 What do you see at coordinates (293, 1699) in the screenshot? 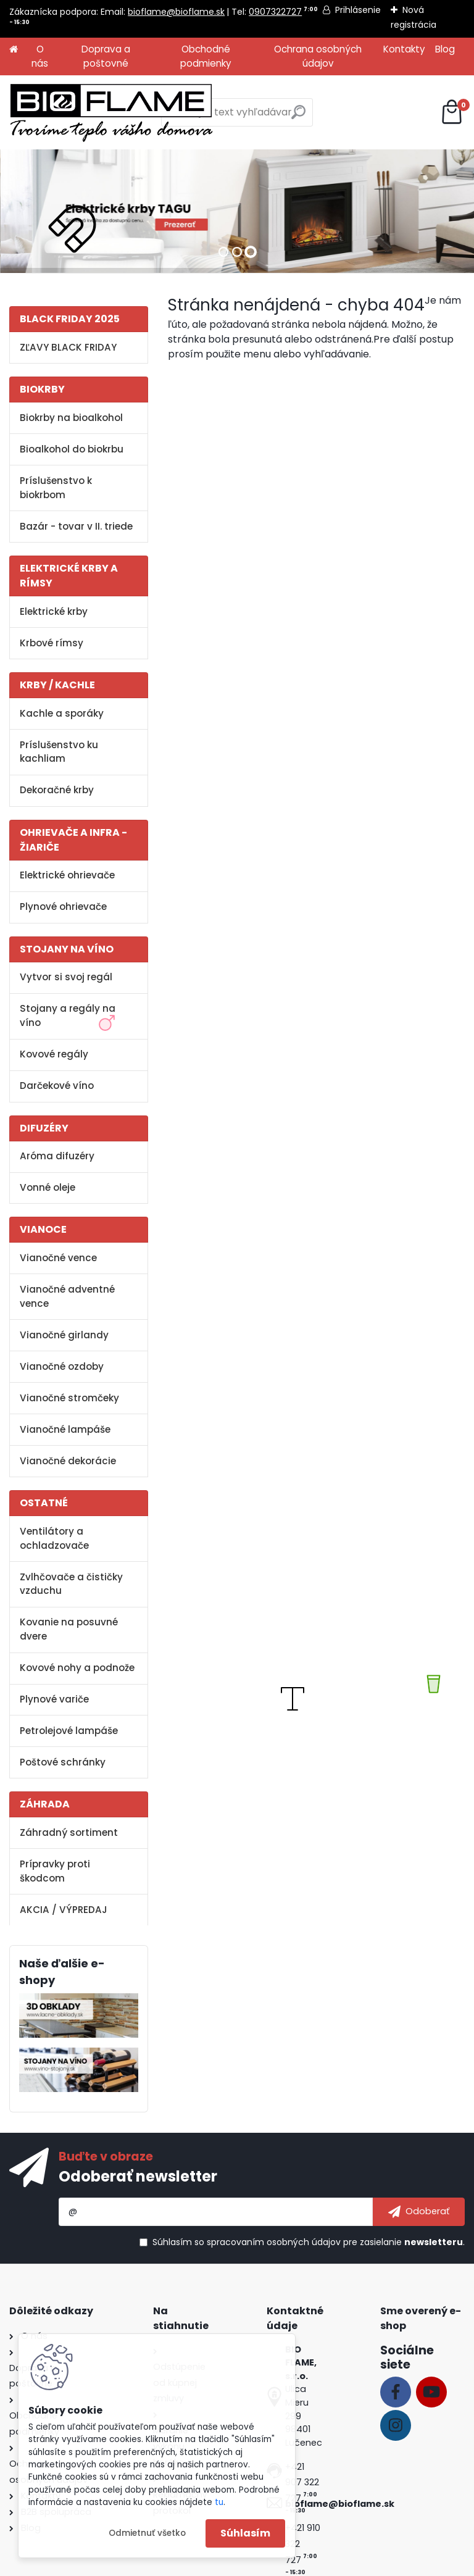
I see `format text or access text styling options` at bounding box center [293, 1699].